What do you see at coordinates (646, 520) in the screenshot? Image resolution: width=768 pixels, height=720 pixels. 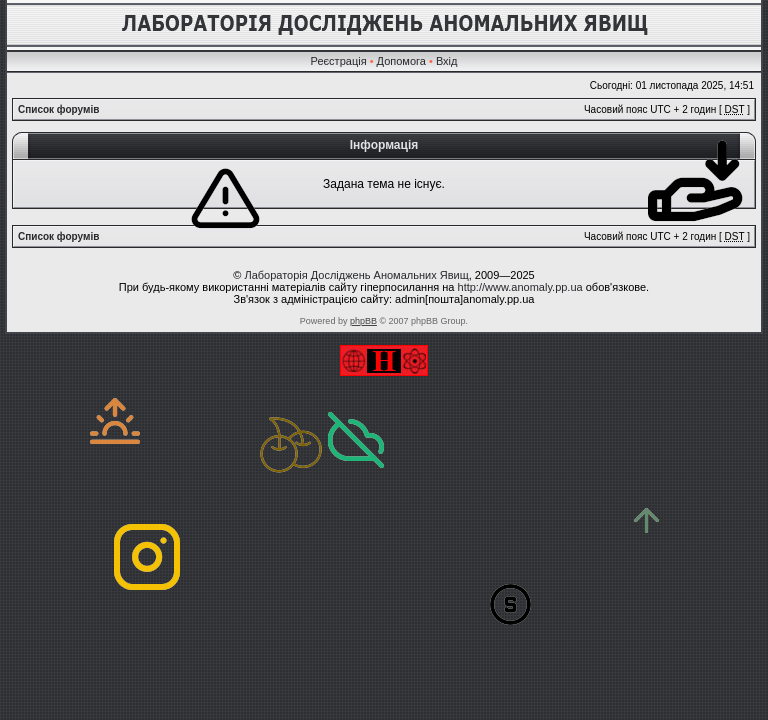 I see `move item up in a list` at bounding box center [646, 520].